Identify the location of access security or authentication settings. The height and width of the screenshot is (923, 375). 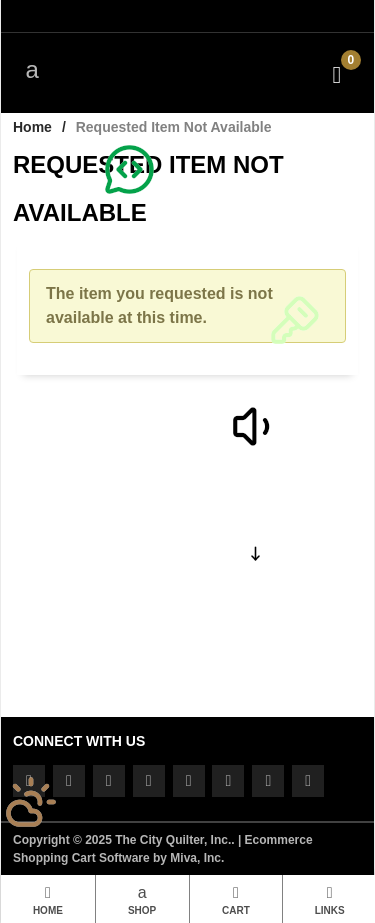
(295, 320).